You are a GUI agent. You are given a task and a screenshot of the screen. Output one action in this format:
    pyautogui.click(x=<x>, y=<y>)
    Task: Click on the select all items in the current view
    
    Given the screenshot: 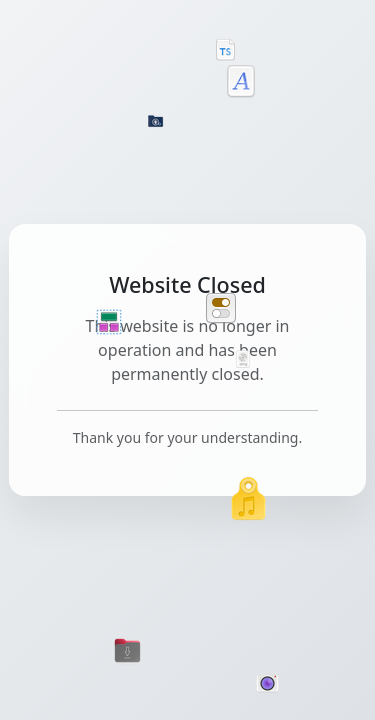 What is the action you would take?
    pyautogui.click(x=109, y=322)
    